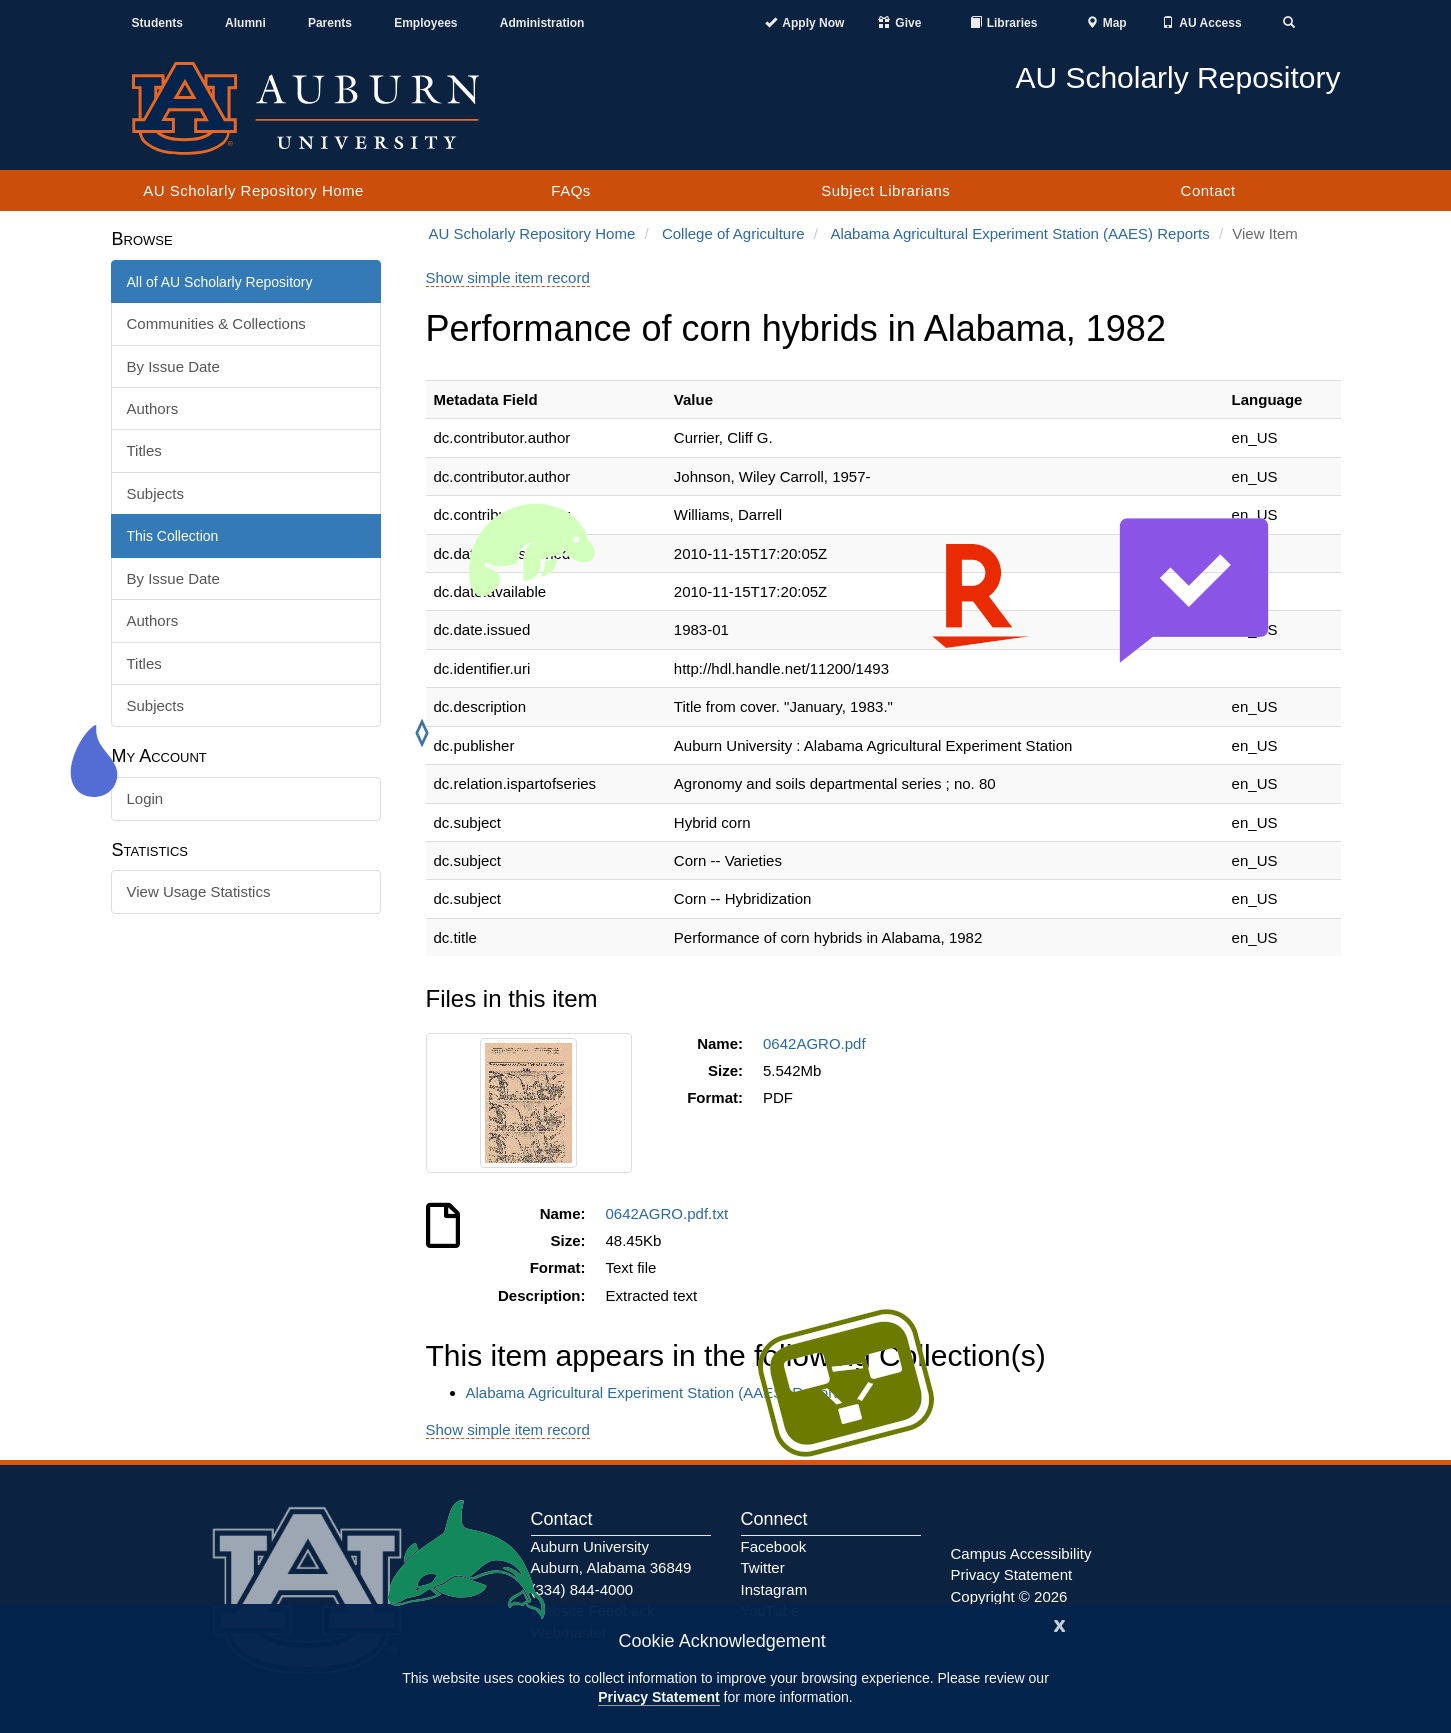  Describe the element at coordinates (422, 733) in the screenshot. I see `private division game publisher logo` at that location.